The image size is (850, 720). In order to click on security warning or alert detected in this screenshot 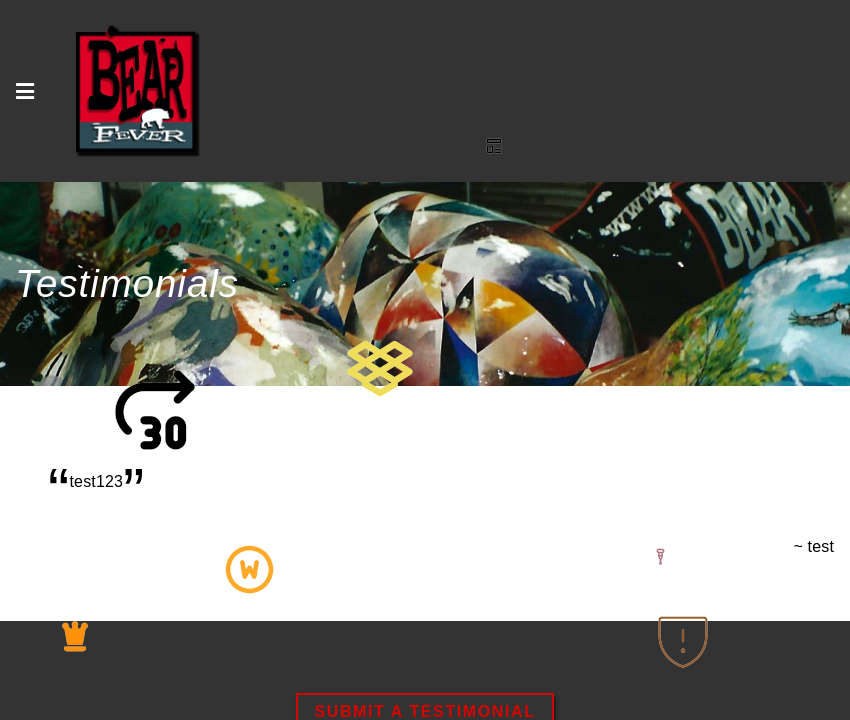, I will do `click(683, 639)`.